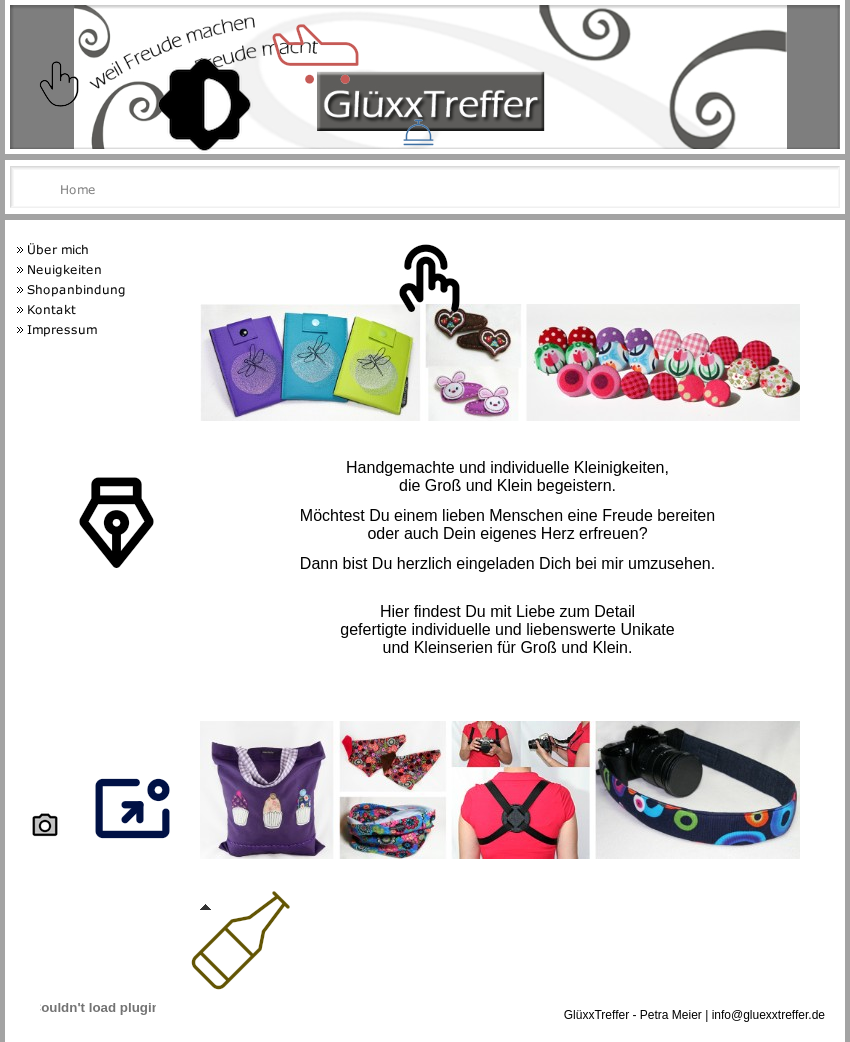 The height and width of the screenshot is (1042, 850). Describe the element at coordinates (45, 826) in the screenshot. I see `take a photo` at that location.